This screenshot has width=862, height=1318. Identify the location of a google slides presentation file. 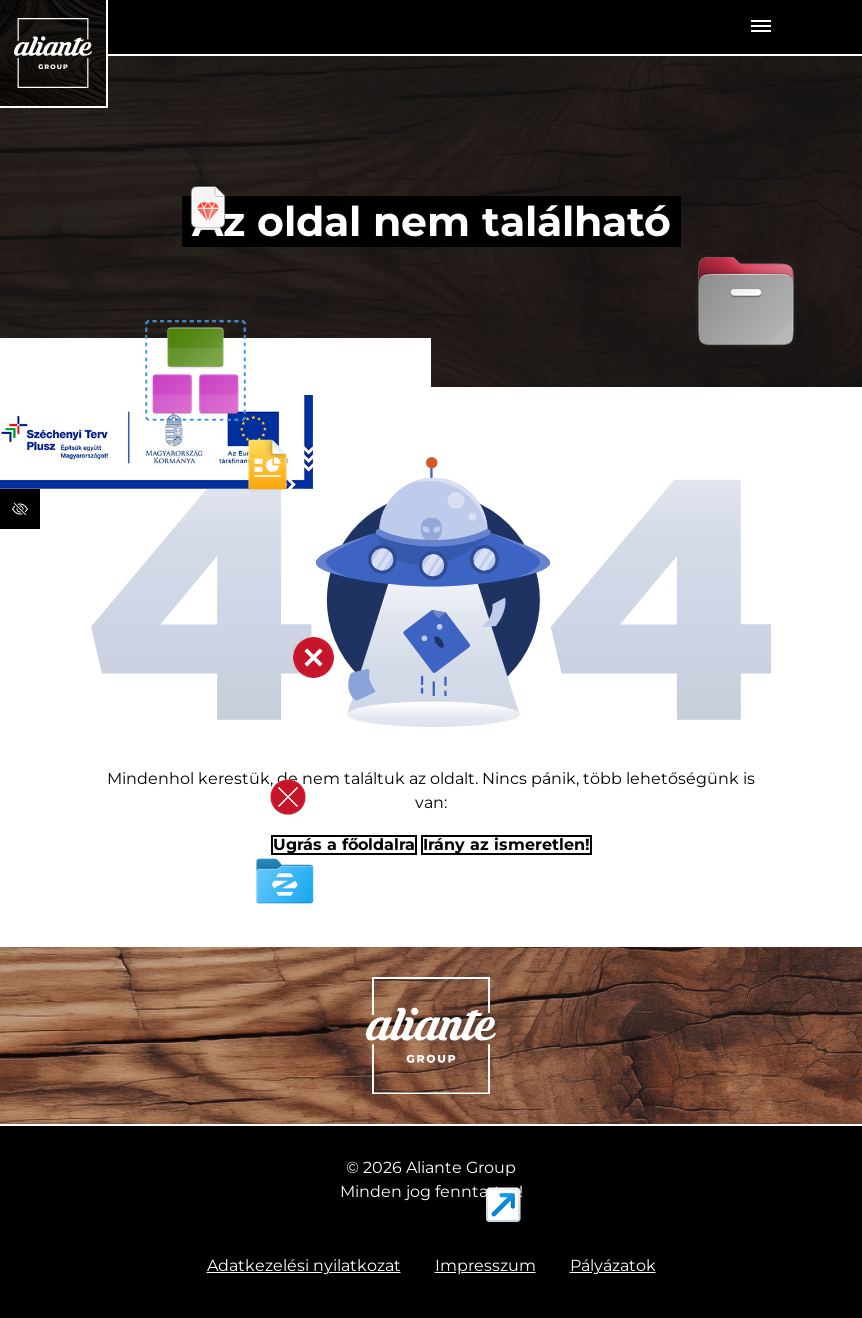
(267, 465).